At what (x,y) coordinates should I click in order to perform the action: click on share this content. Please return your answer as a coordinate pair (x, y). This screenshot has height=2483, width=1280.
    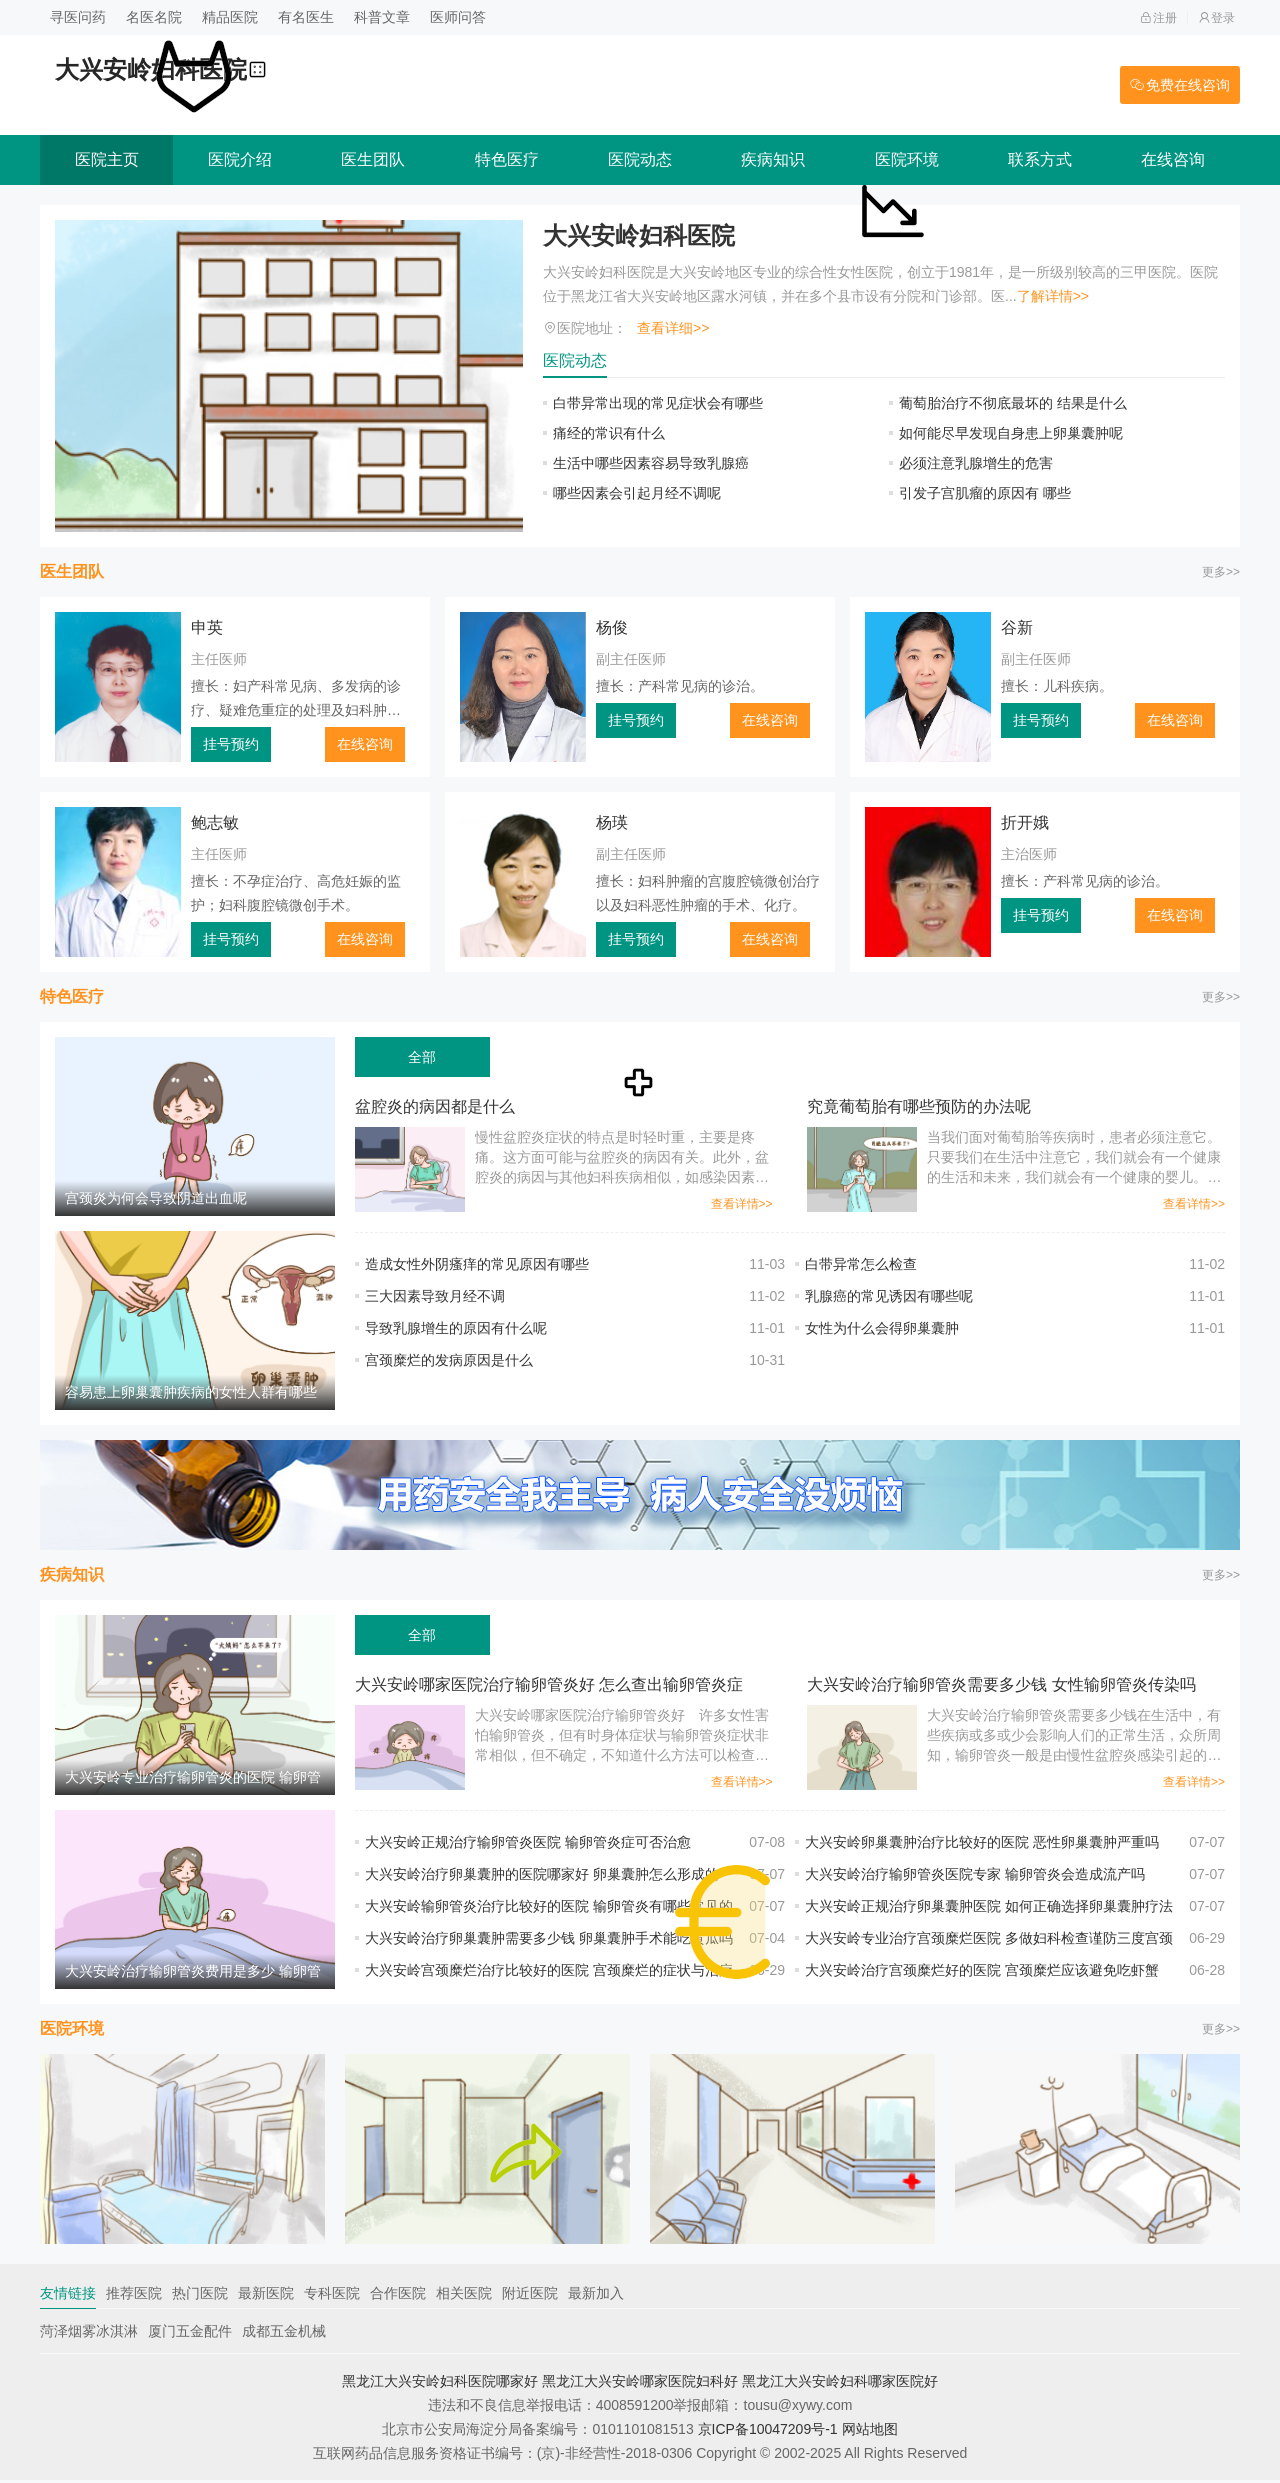
    Looking at the image, I should click on (526, 2157).